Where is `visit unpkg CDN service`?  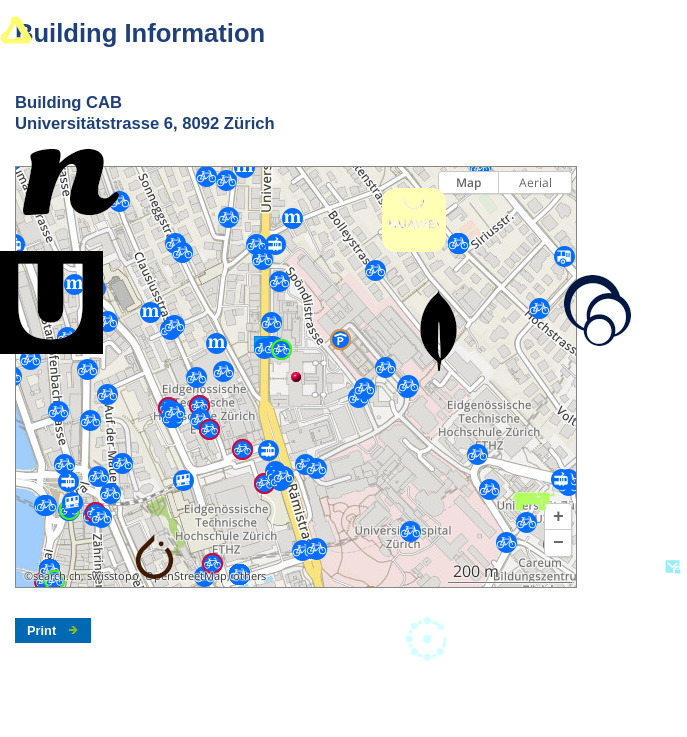 visit unpkg CDN service is located at coordinates (51, 302).